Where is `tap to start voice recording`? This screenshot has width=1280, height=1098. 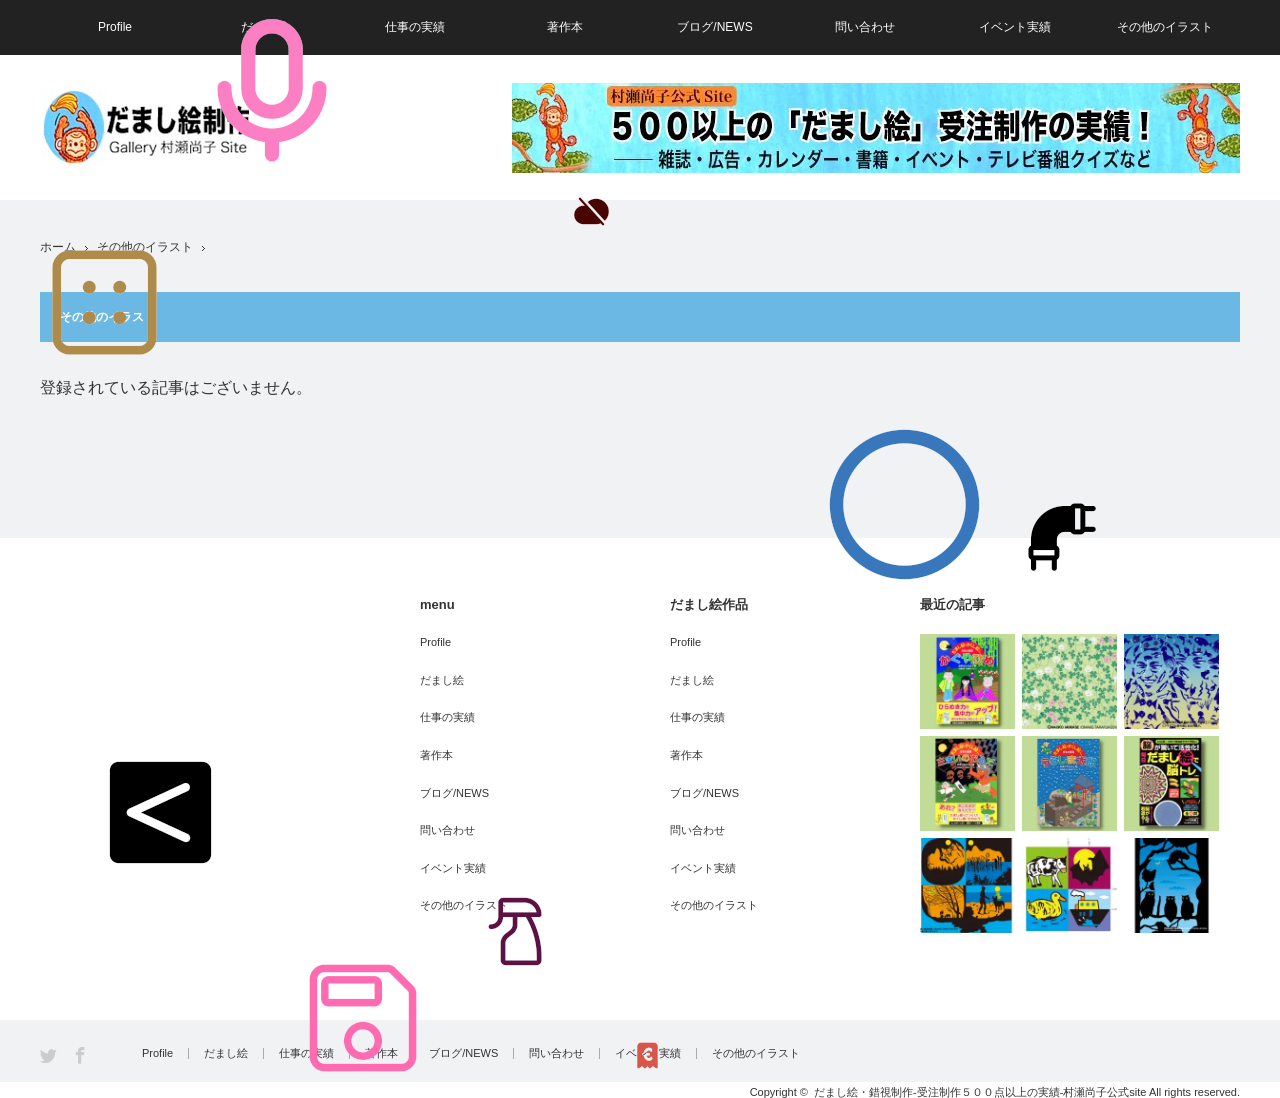
tap to start voice recording is located at coordinates (272, 88).